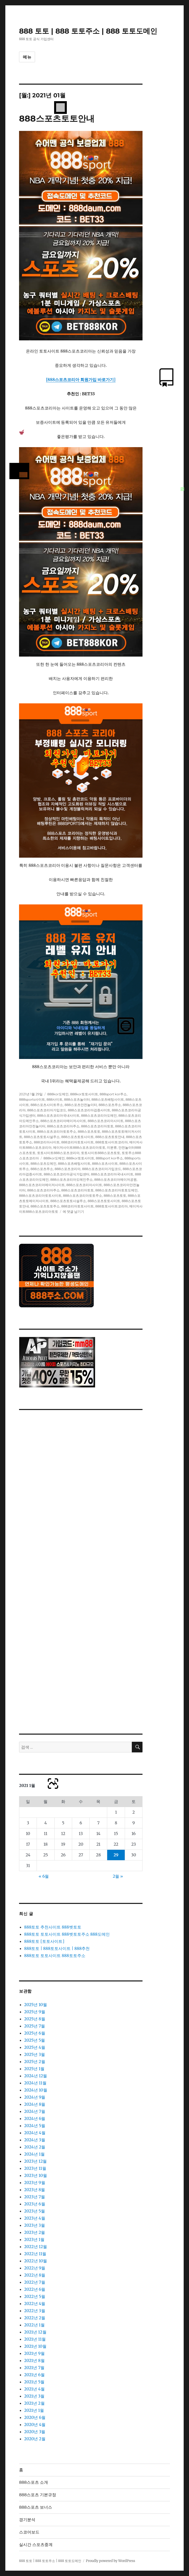 This screenshot has width=189, height=2576. What do you see at coordinates (73, 620) in the screenshot?
I see `access building block or construction features` at bounding box center [73, 620].